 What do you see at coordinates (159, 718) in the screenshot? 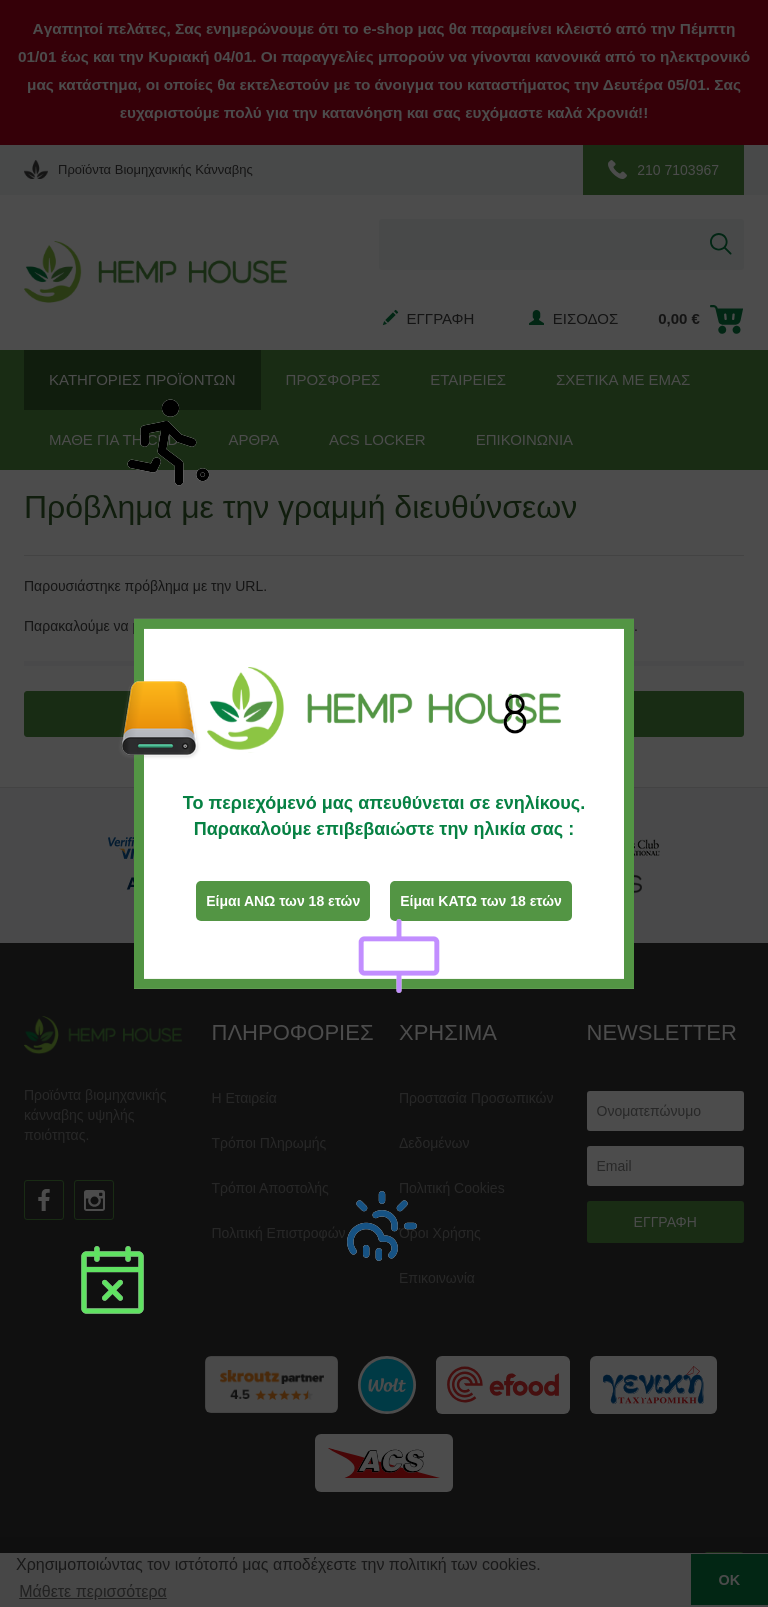
I see `external USB hard drive connected` at bounding box center [159, 718].